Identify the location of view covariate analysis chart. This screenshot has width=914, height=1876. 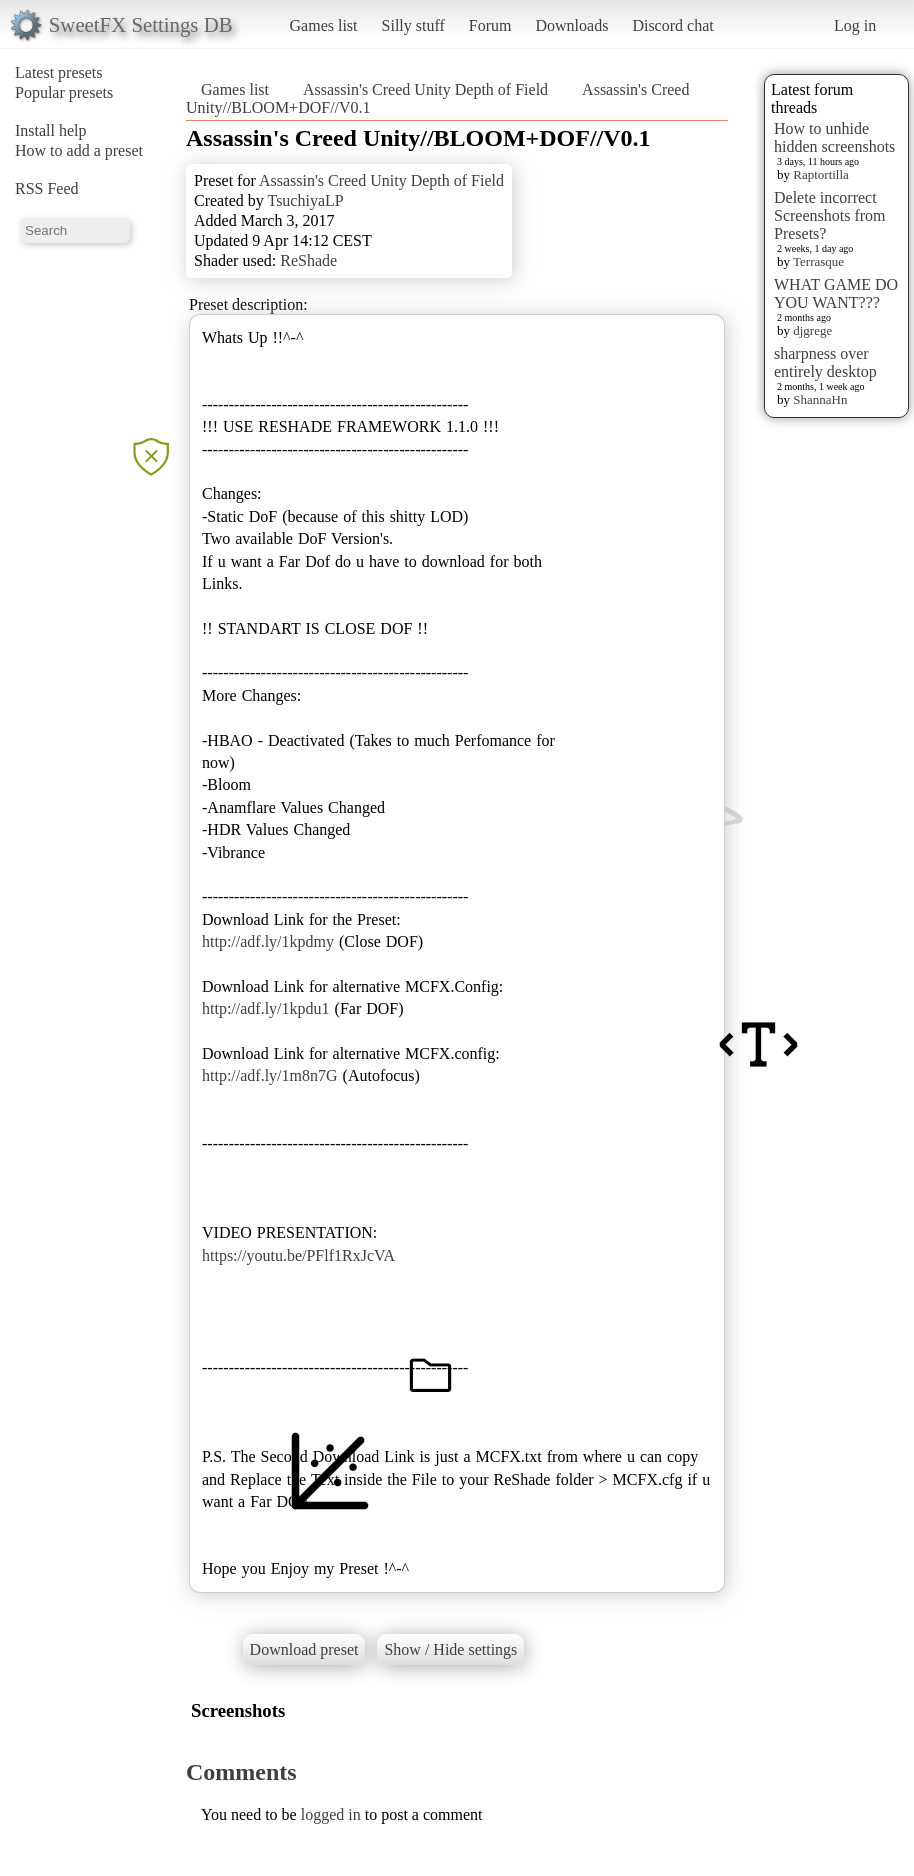
(330, 1471).